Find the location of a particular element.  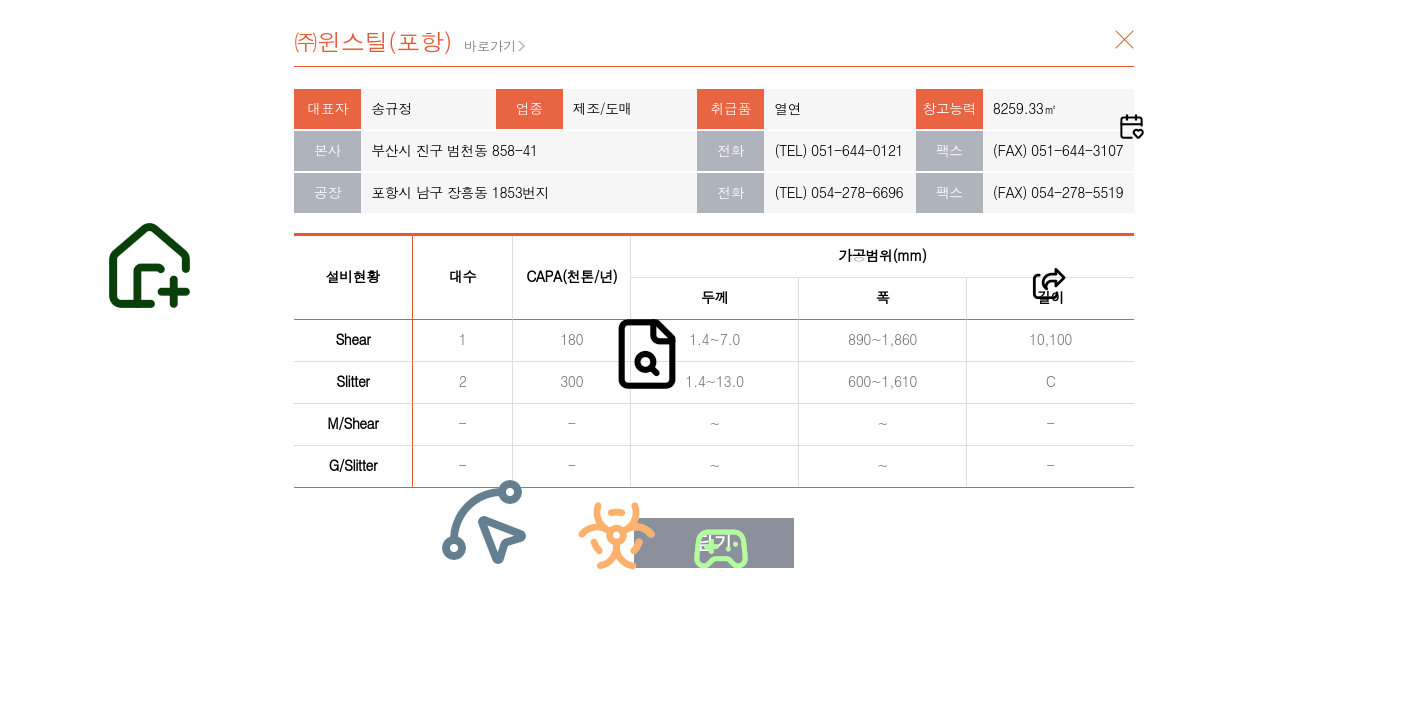

add a new home or property is located at coordinates (149, 267).